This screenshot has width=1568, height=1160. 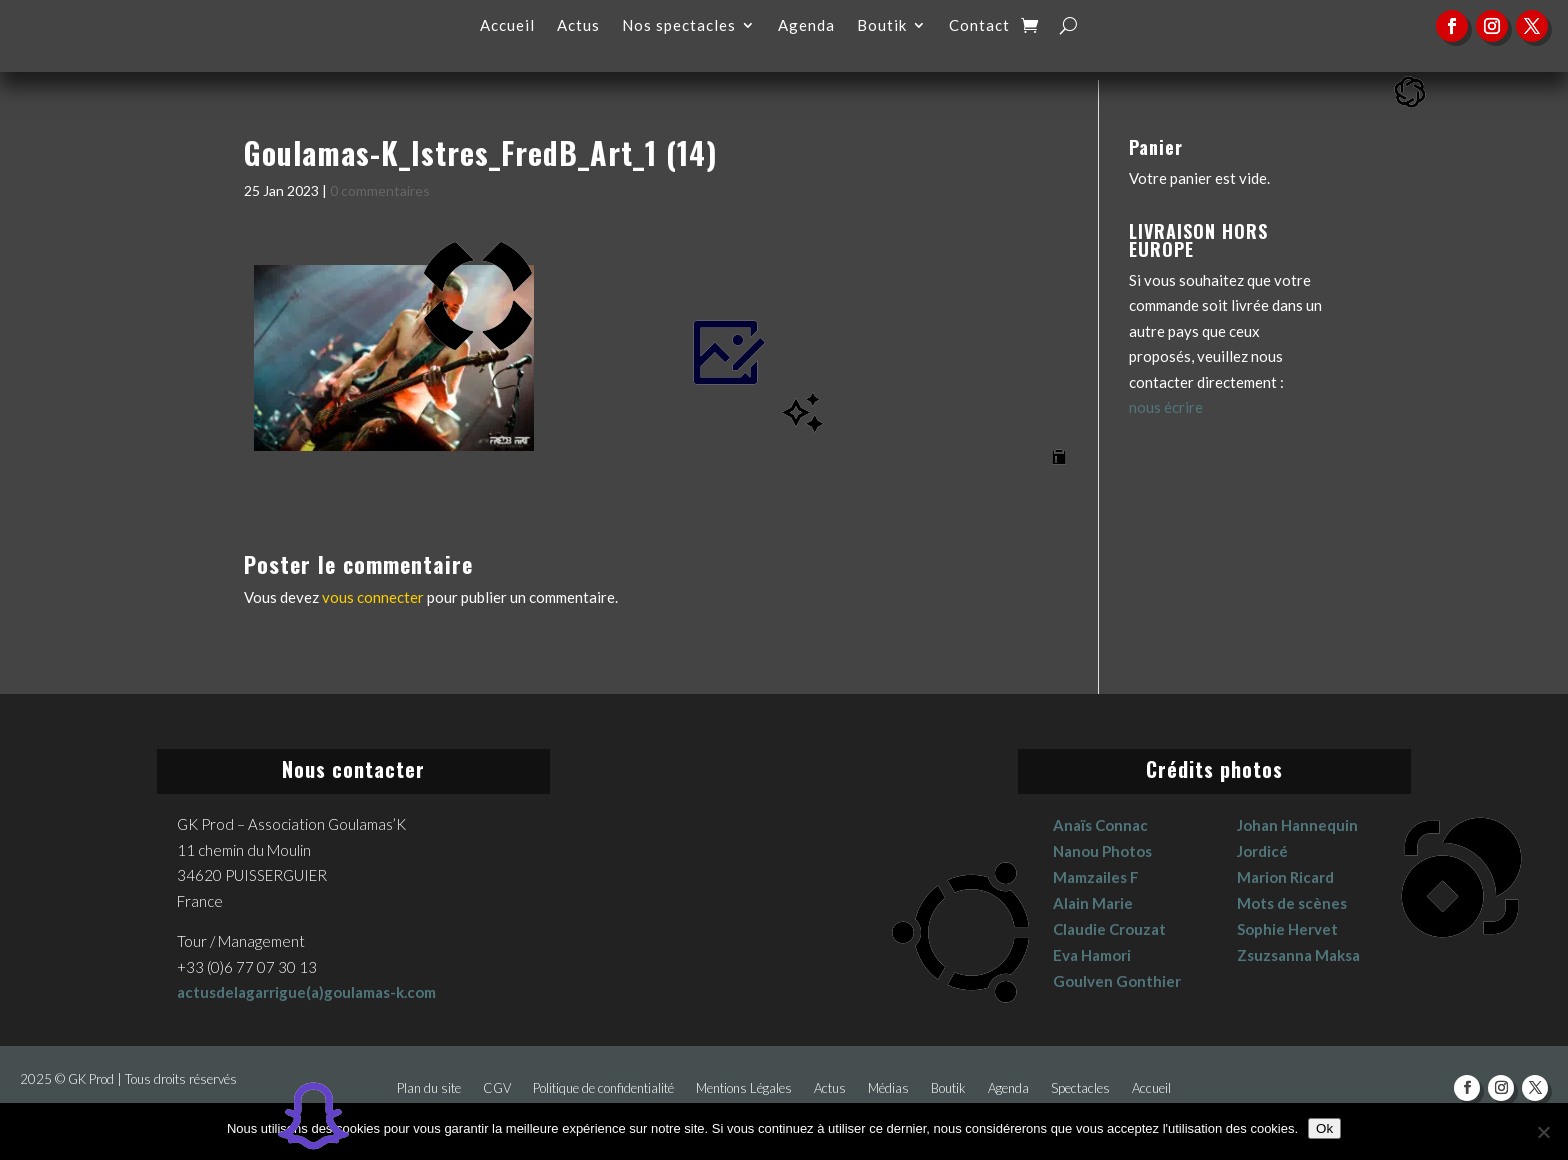 I want to click on edit or modify an image, so click(x=725, y=352).